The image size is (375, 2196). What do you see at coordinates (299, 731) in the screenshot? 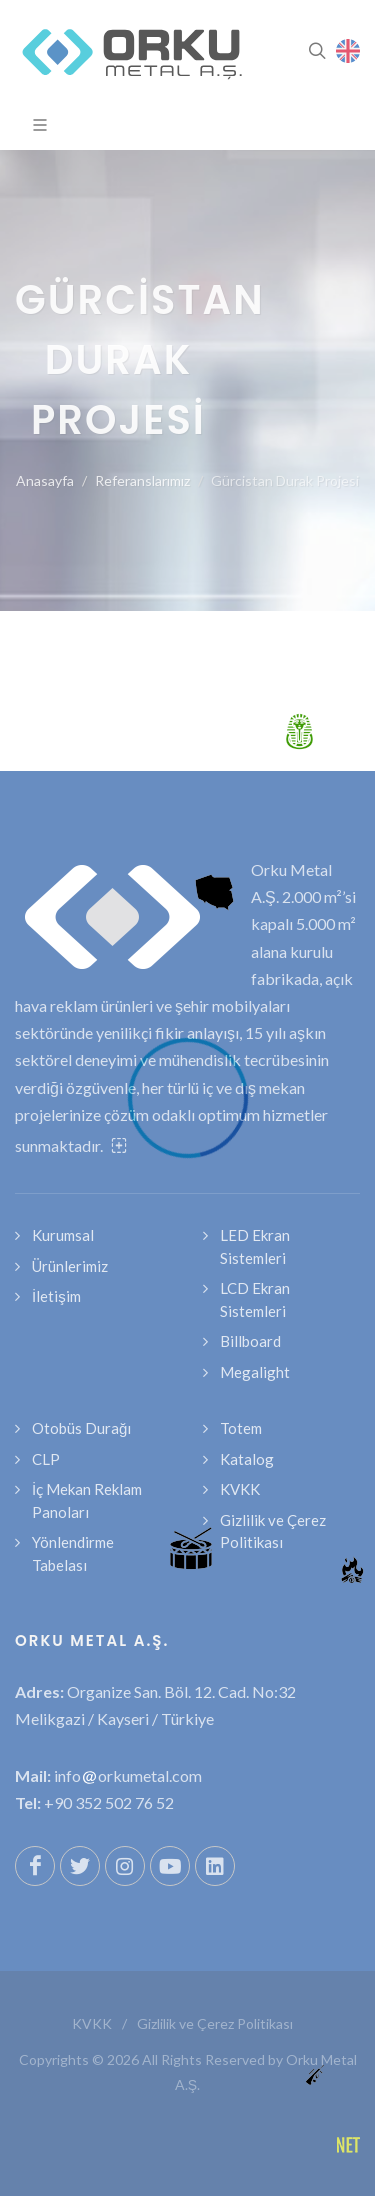
I see `access ancient egypt themed content` at bounding box center [299, 731].